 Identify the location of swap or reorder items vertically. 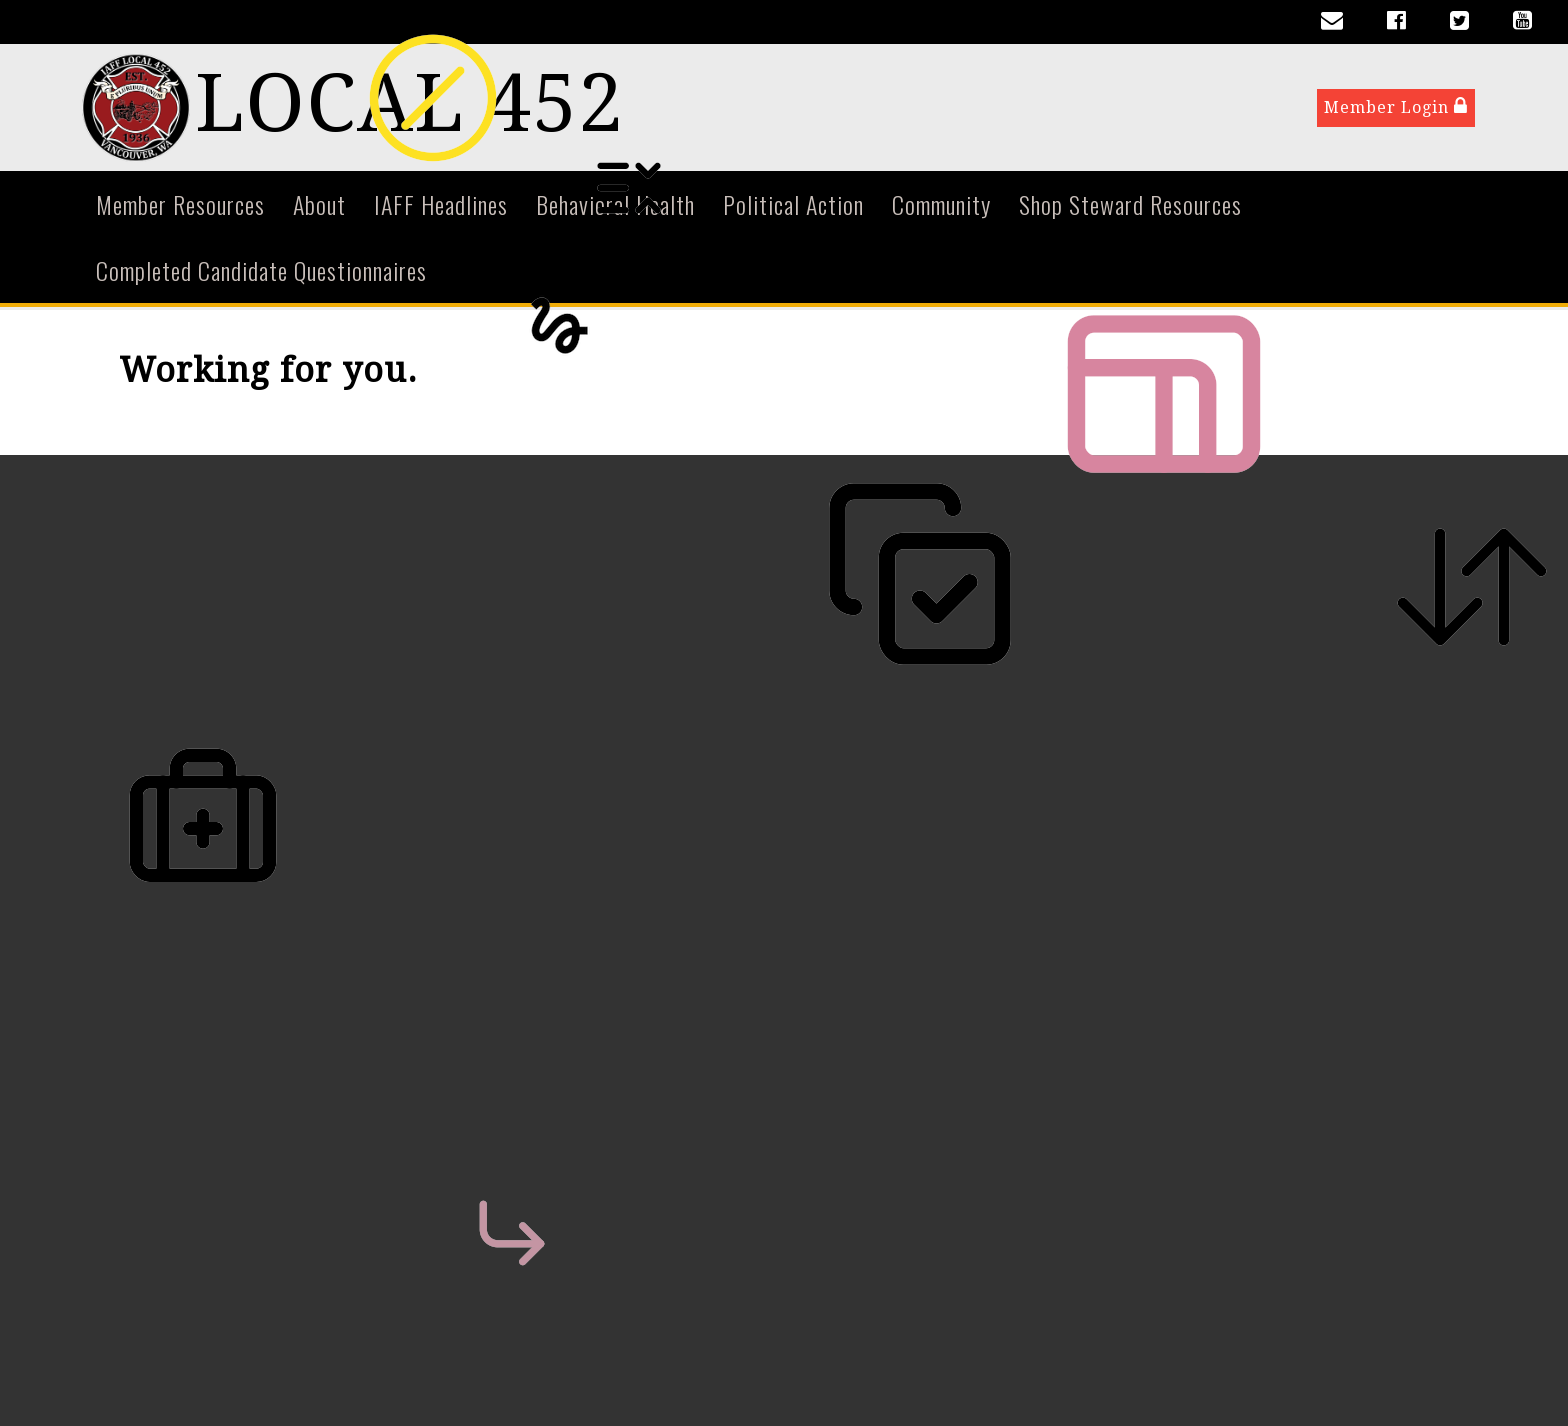
(1472, 587).